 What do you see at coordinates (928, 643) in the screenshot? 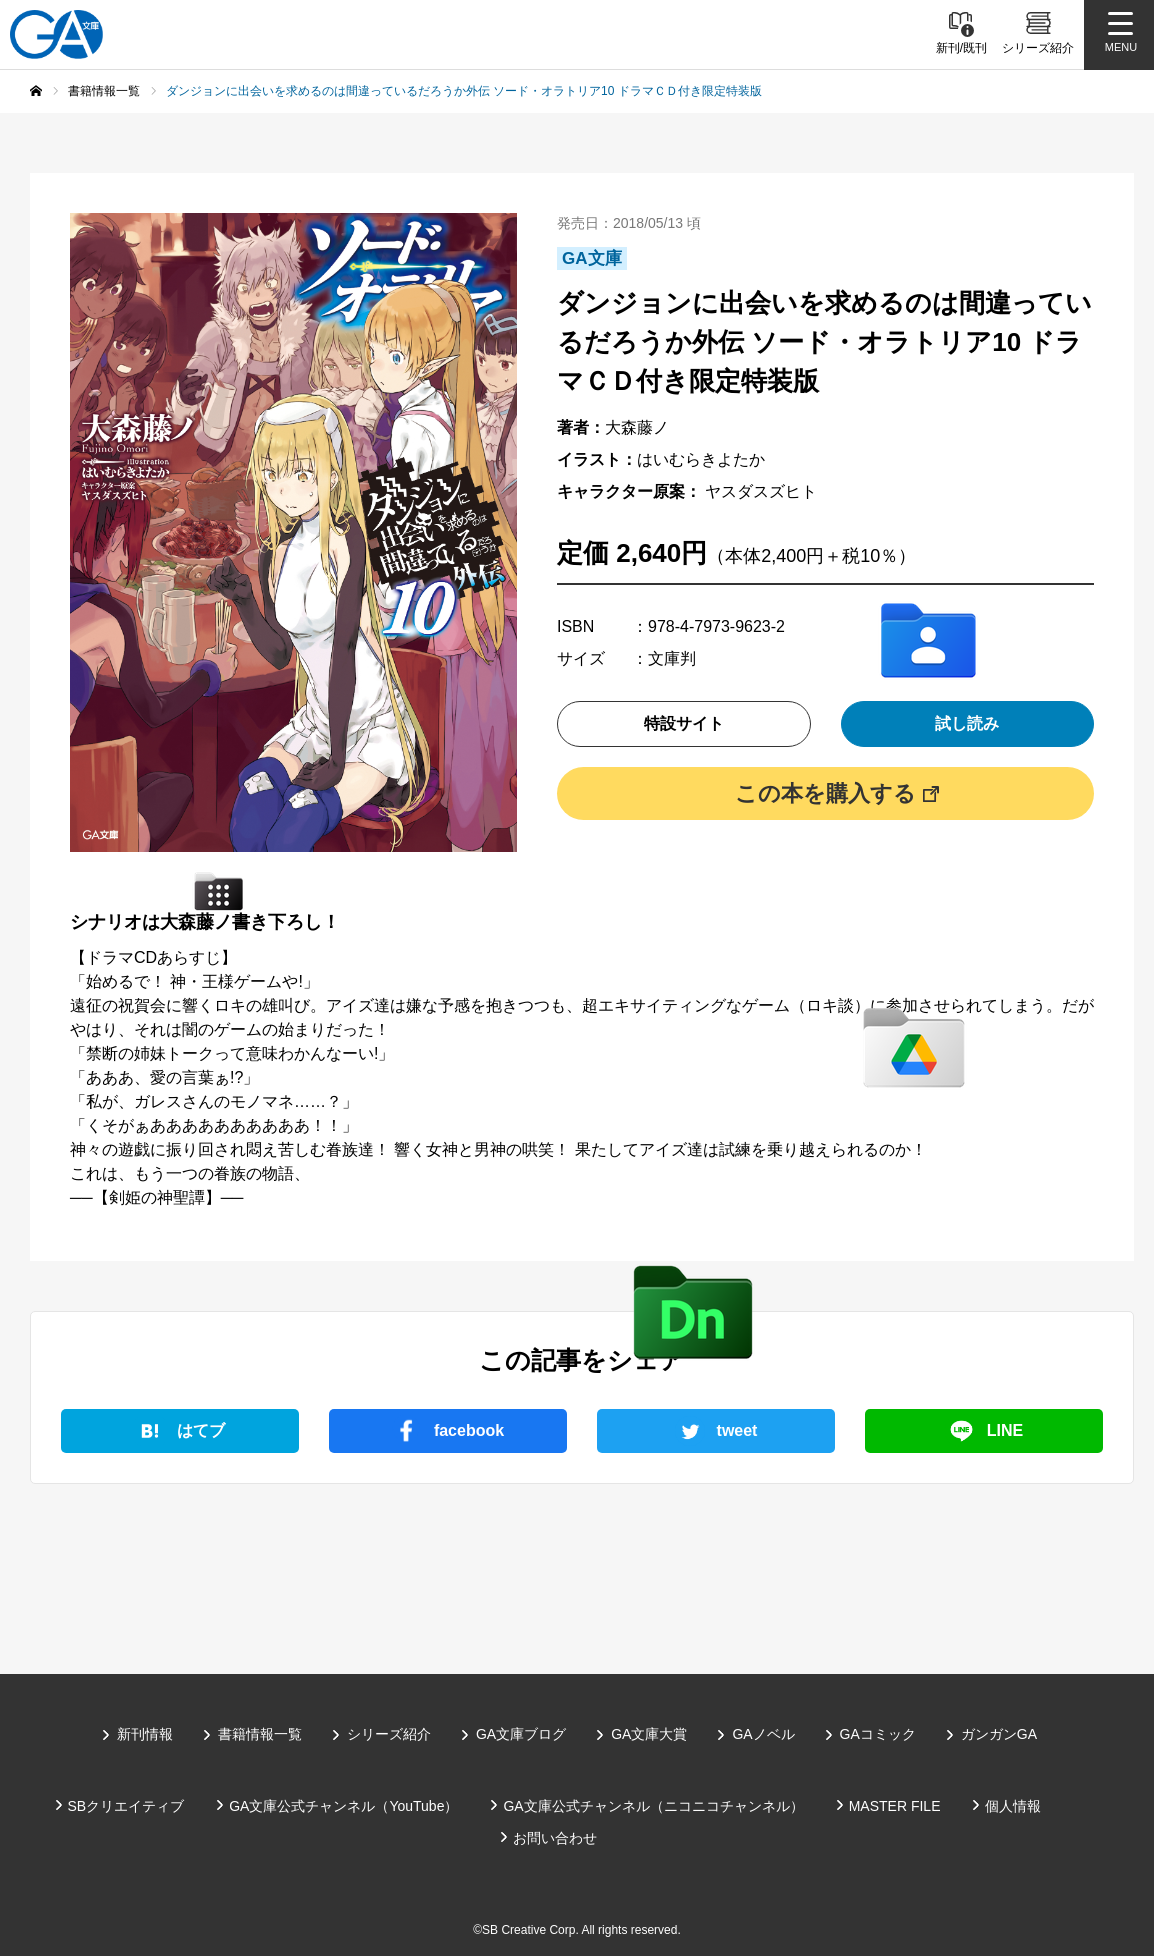
I see `open google contacts folder` at bounding box center [928, 643].